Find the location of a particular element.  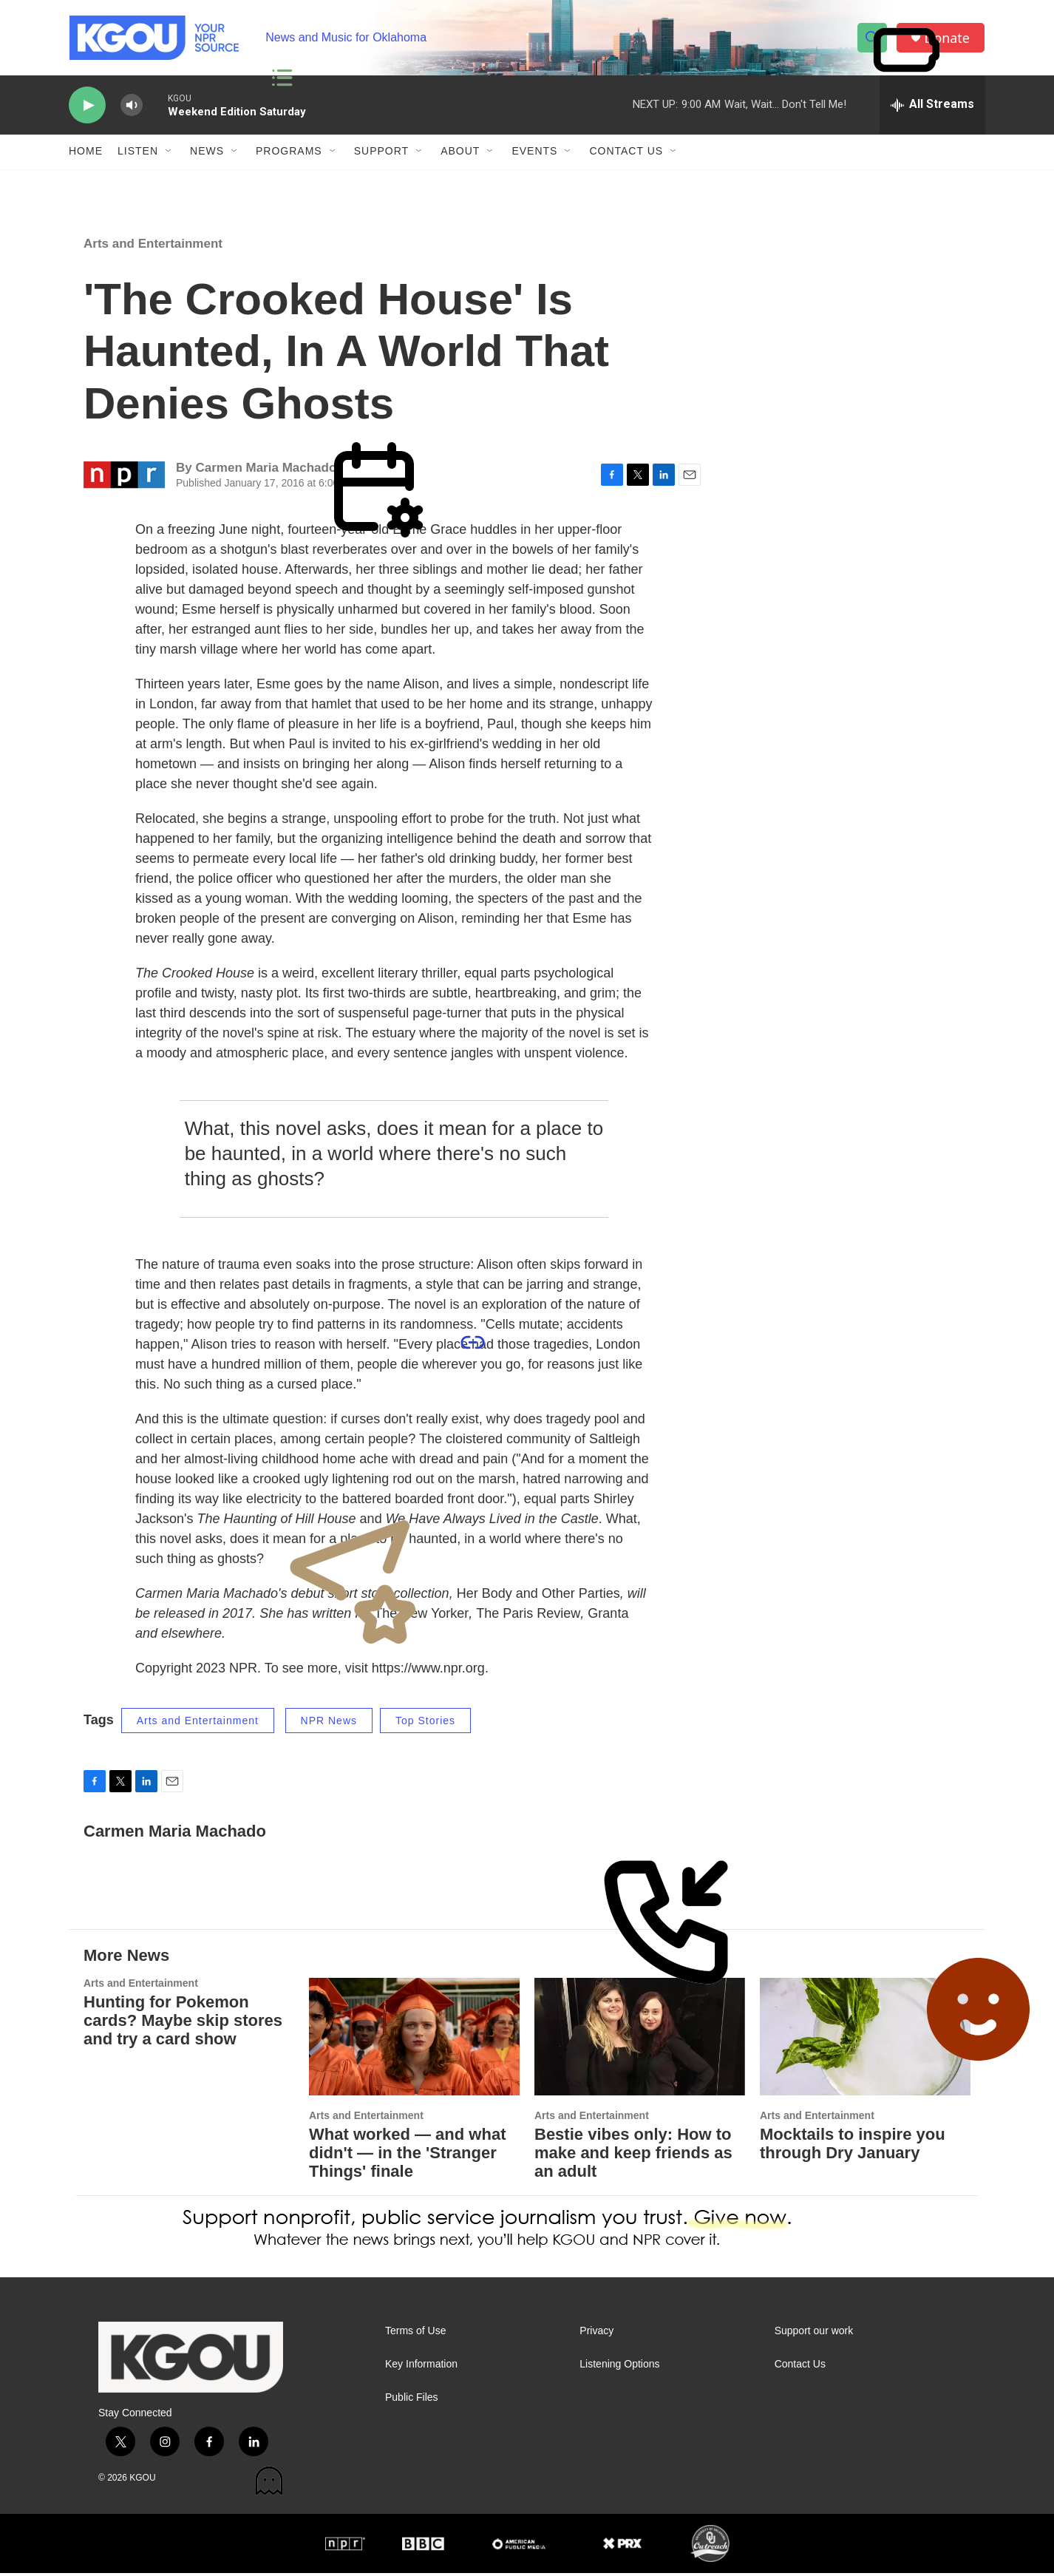

copy or share a link is located at coordinates (472, 1342).